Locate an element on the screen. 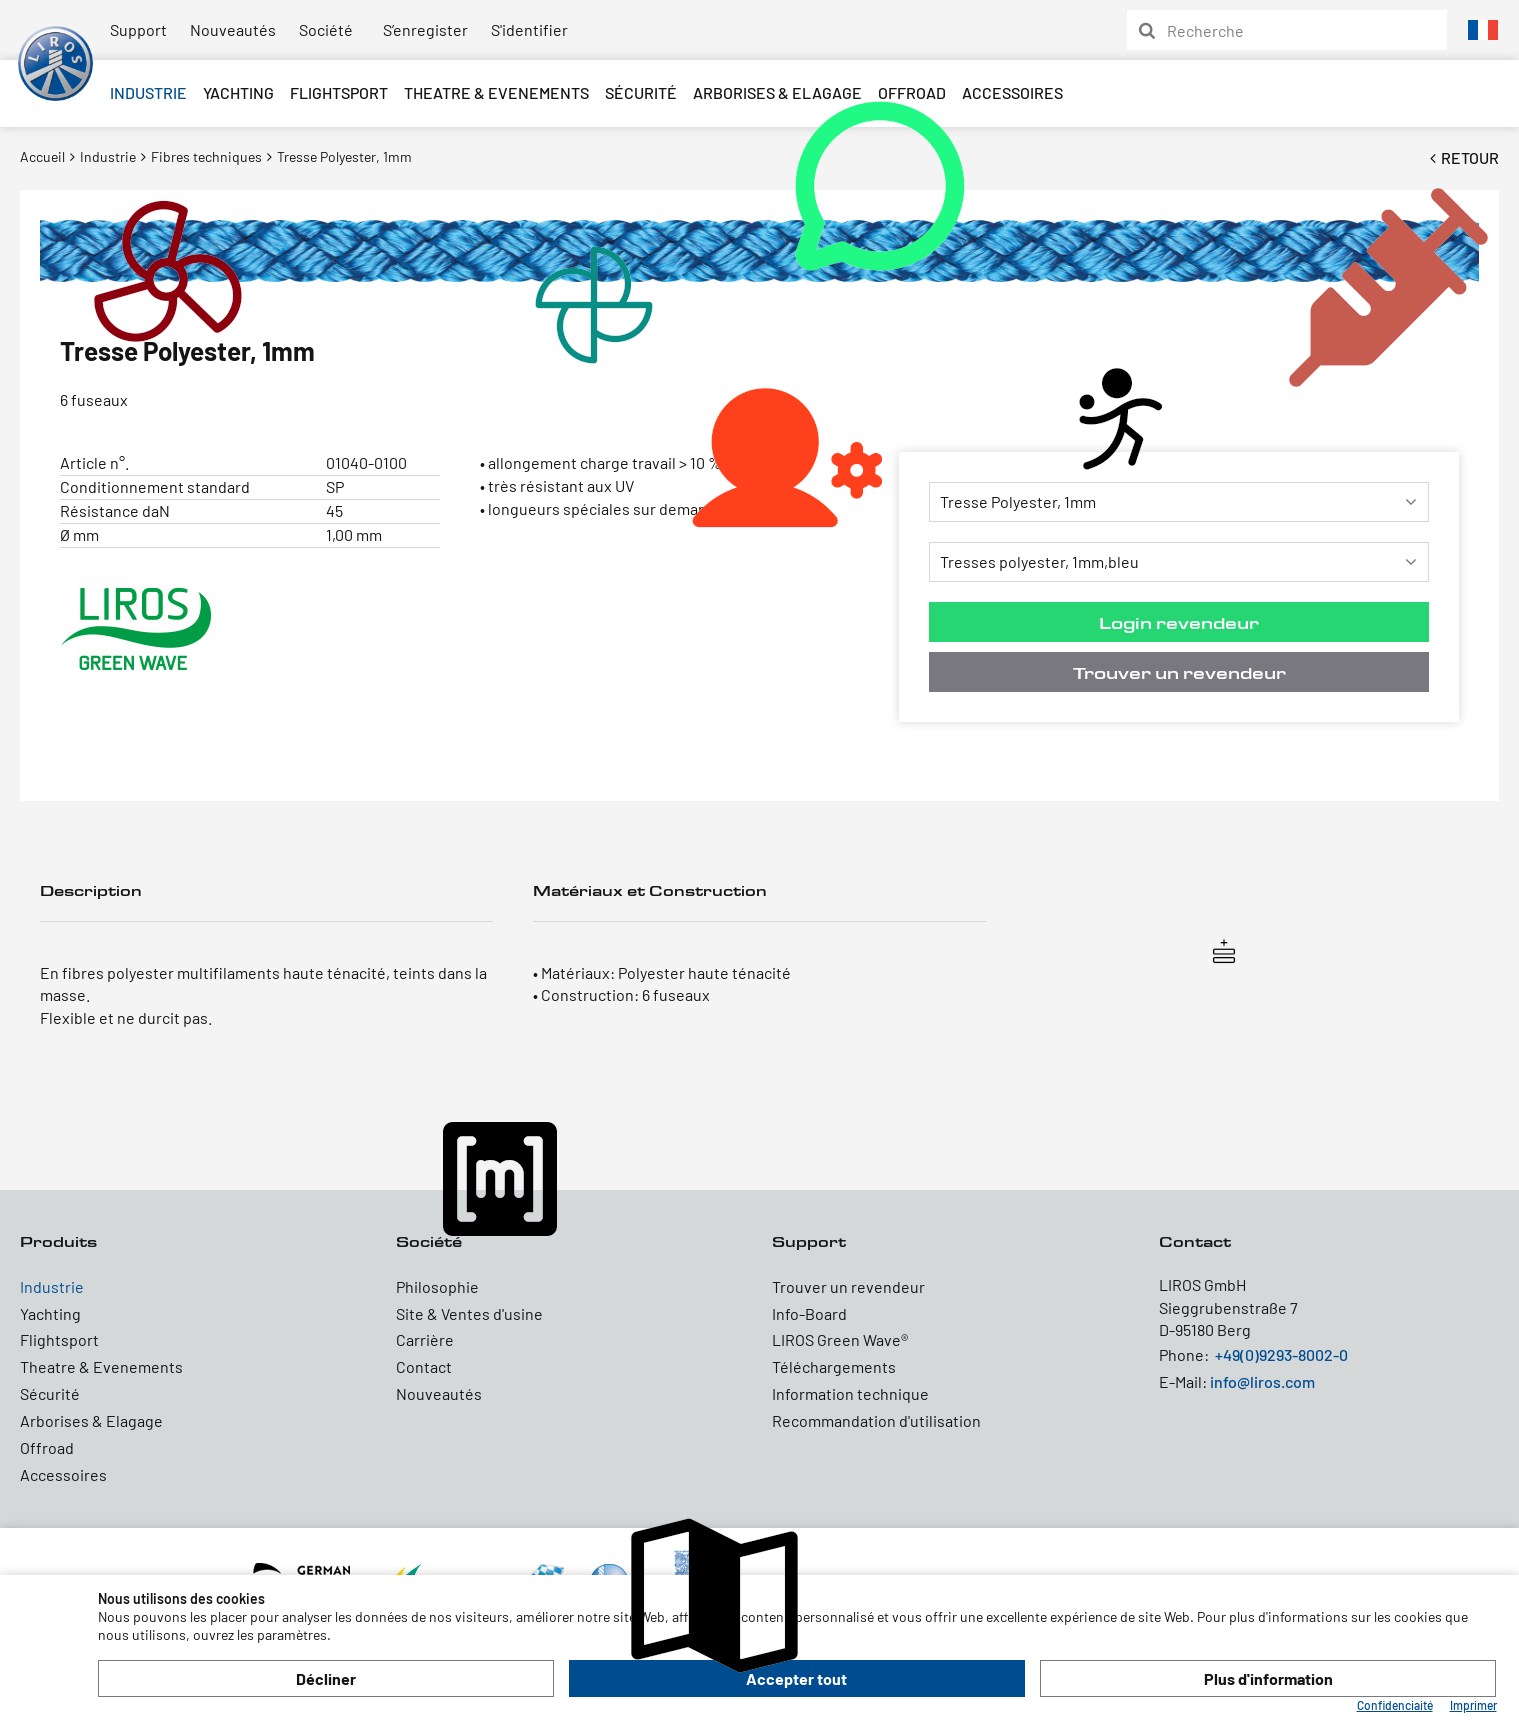  open map view is located at coordinates (714, 1595).